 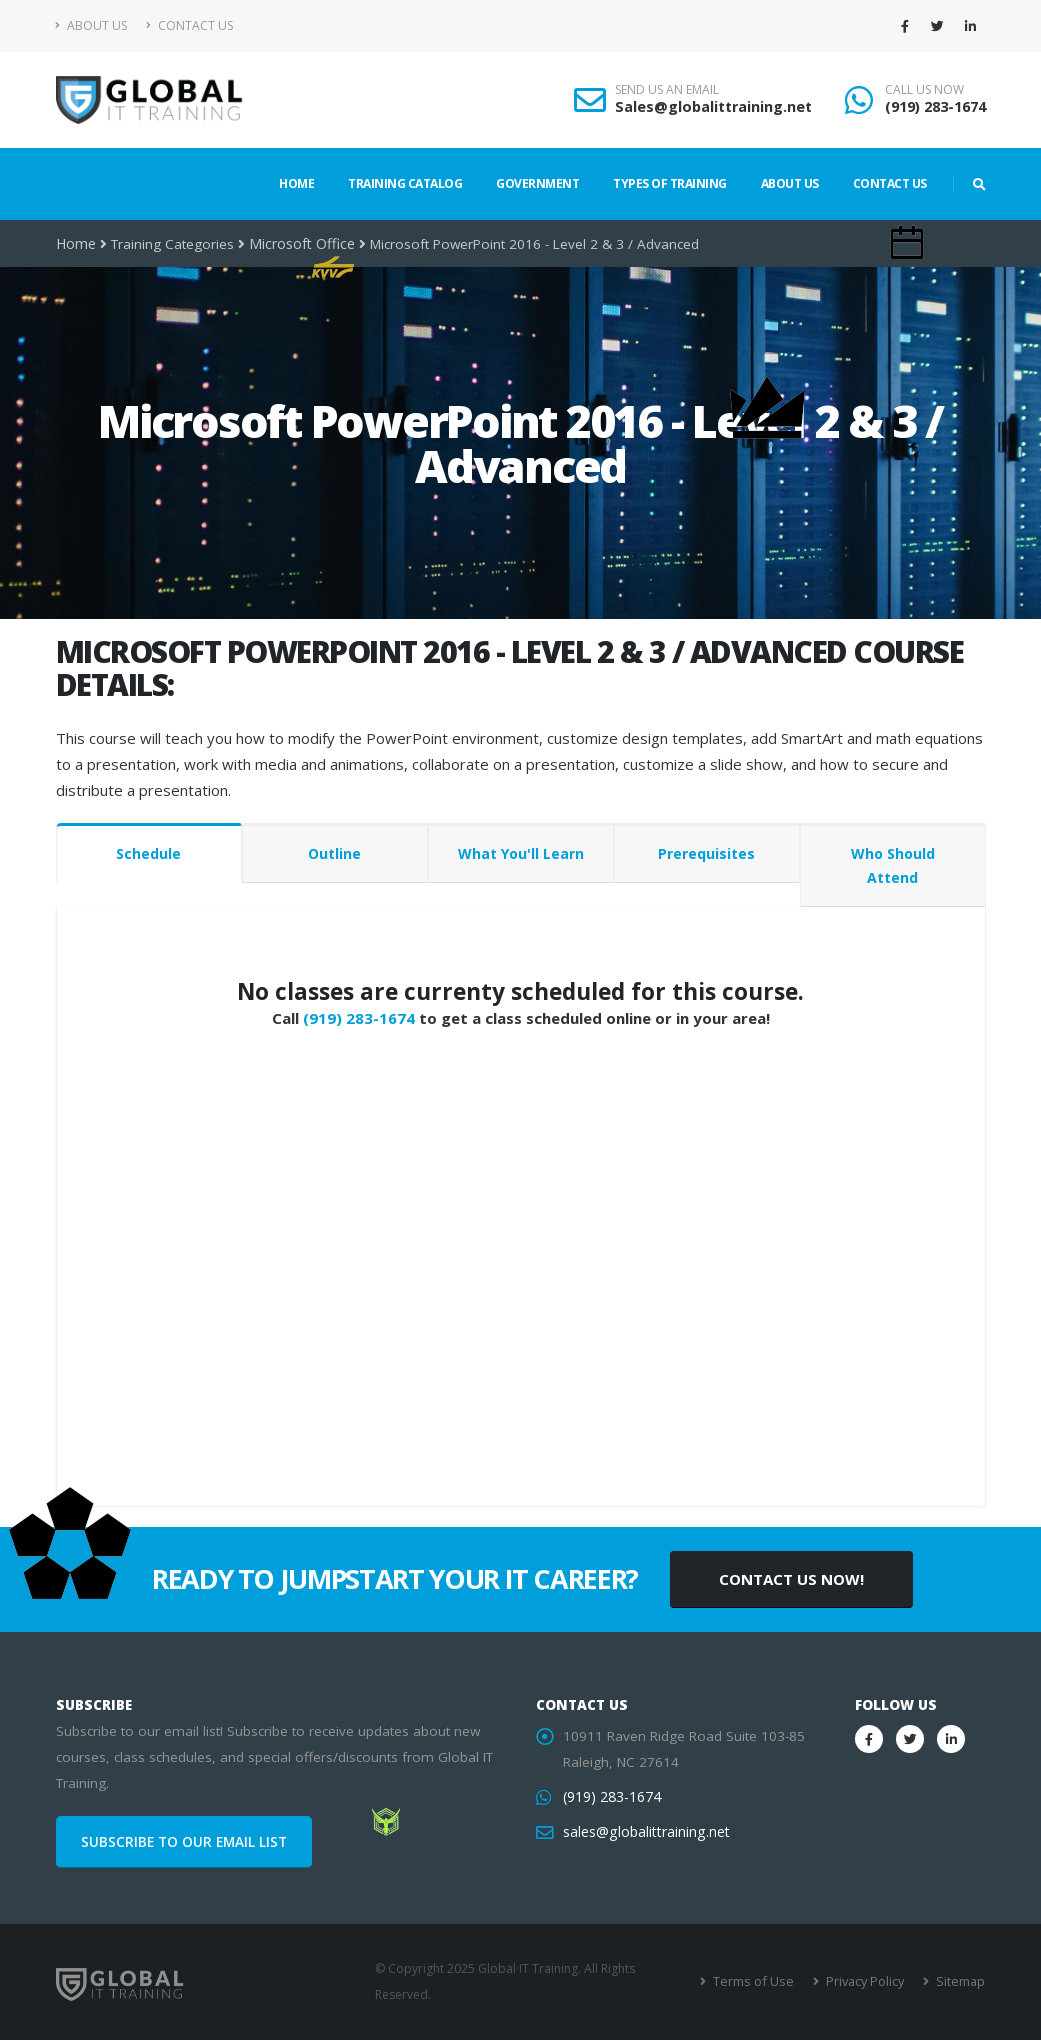 What do you see at coordinates (386, 1822) in the screenshot?
I see `stackhawk application security testing platform logo` at bounding box center [386, 1822].